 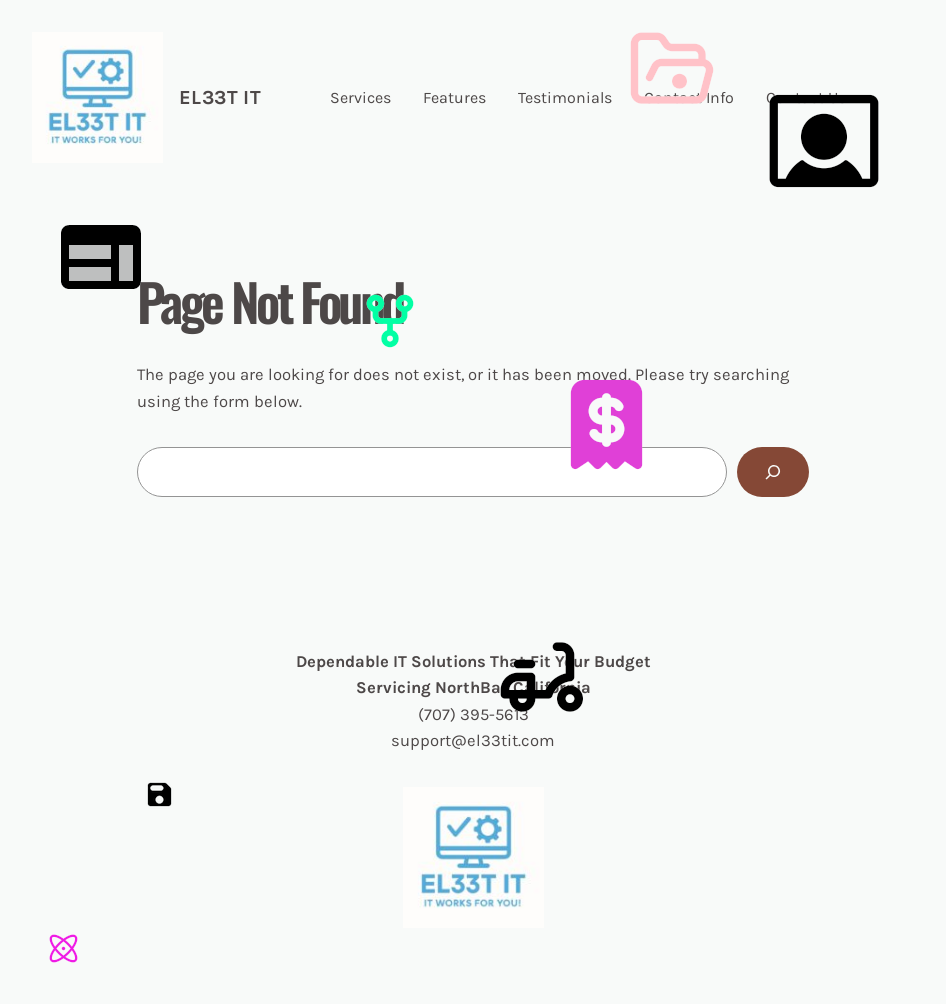 What do you see at coordinates (606, 424) in the screenshot?
I see `view payment receipt` at bounding box center [606, 424].